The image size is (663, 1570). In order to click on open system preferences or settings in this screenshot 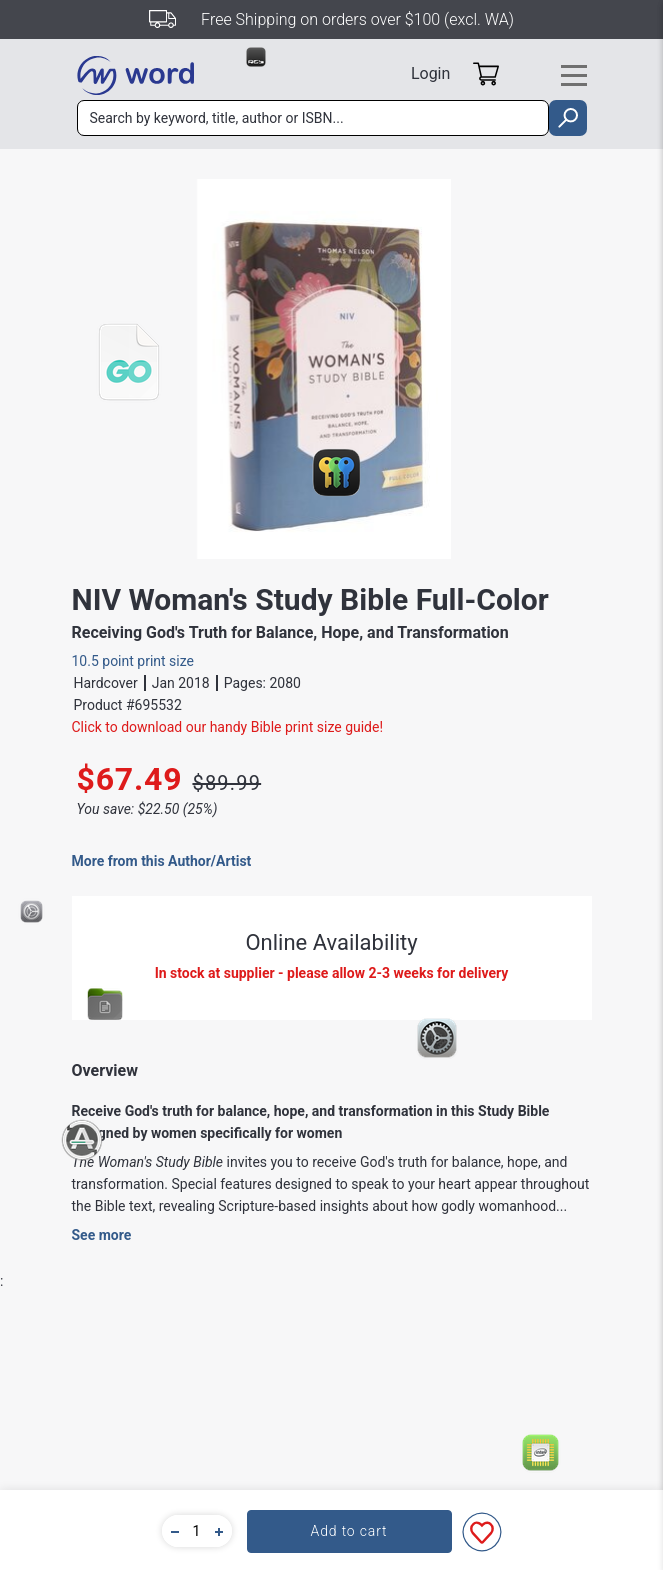, I will do `click(437, 1038)`.